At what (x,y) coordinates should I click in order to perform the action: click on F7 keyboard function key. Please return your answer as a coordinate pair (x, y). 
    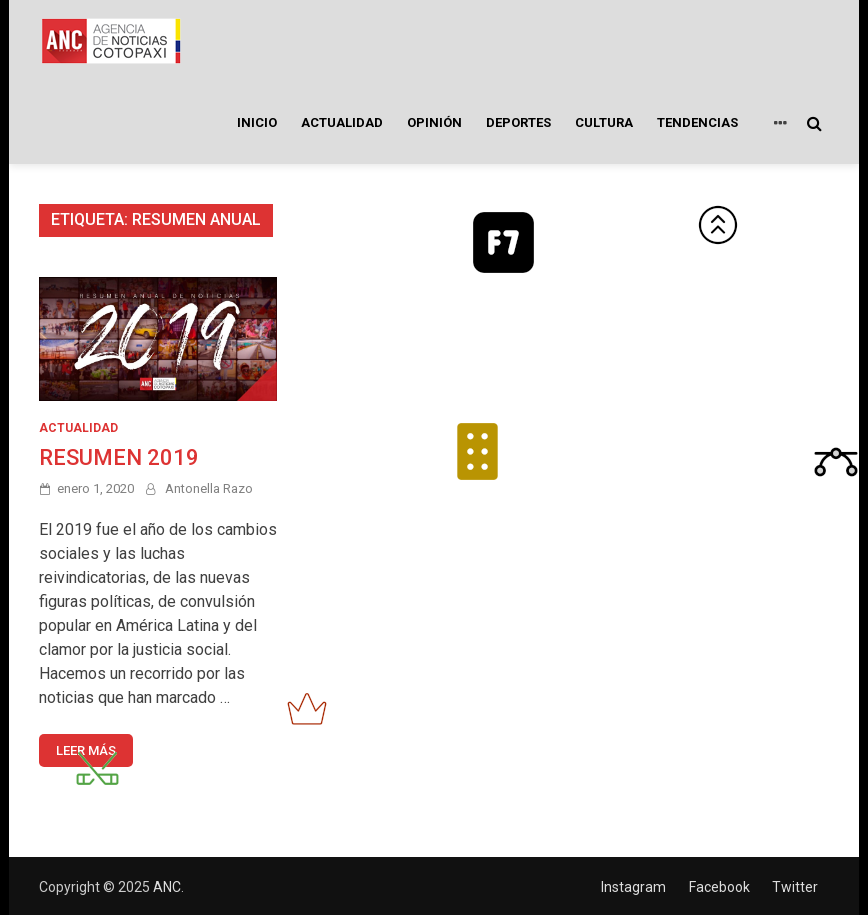
    Looking at the image, I should click on (503, 242).